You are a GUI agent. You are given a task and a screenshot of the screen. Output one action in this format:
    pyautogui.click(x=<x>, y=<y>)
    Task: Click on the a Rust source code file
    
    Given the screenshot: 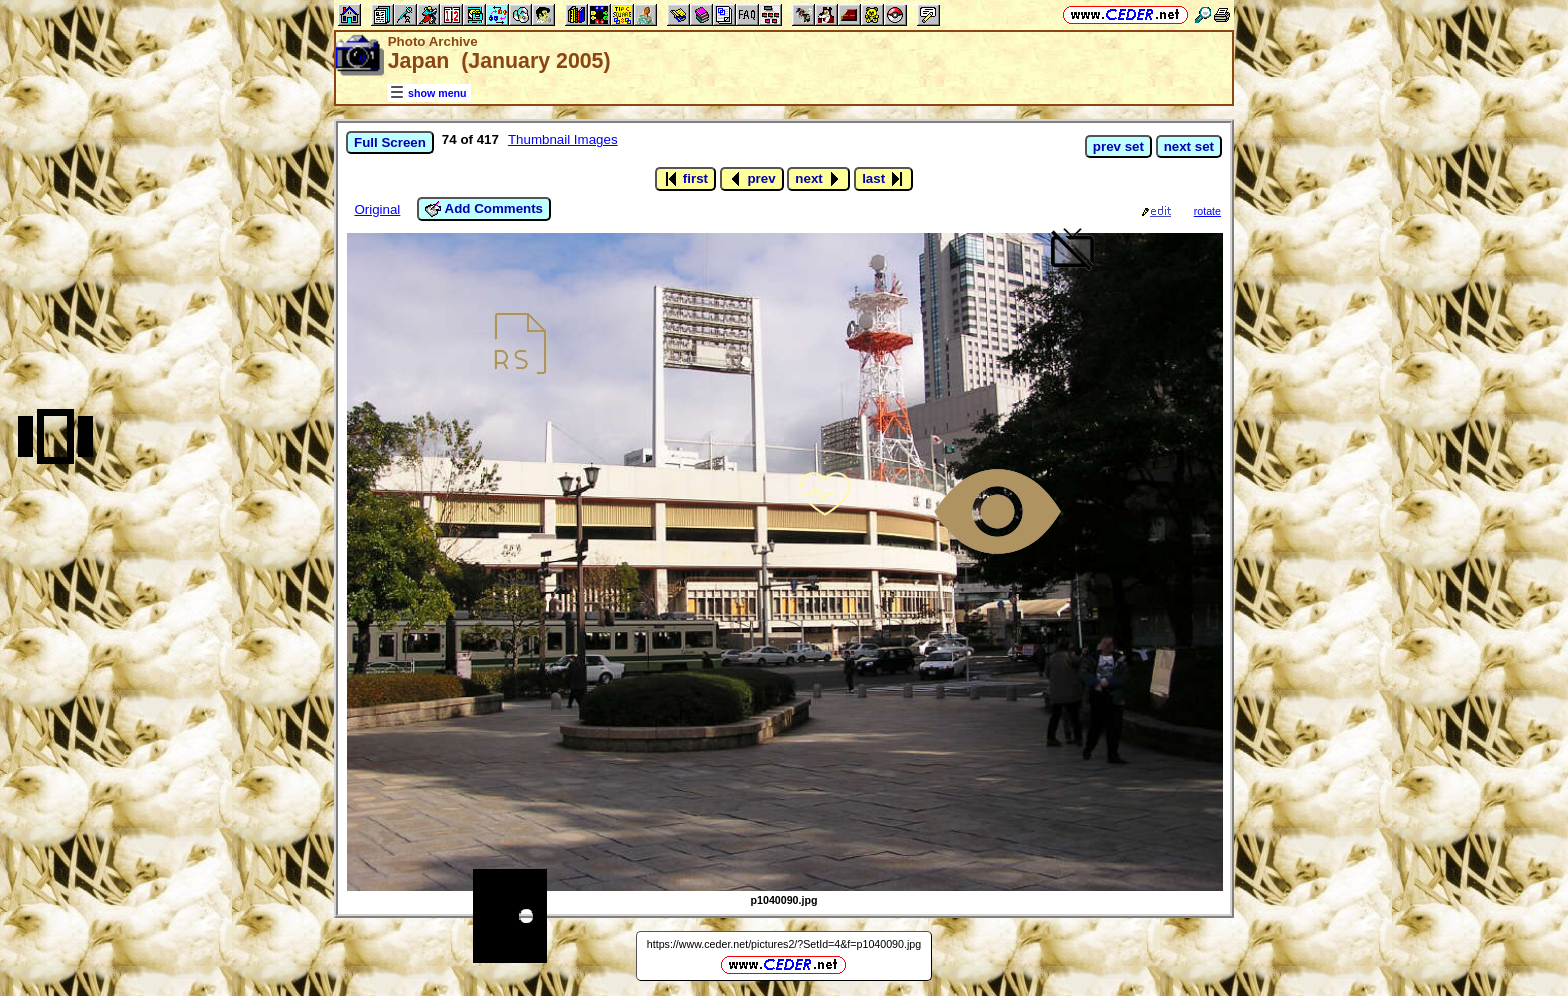 What is the action you would take?
    pyautogui.click(x=520, y=343)
    